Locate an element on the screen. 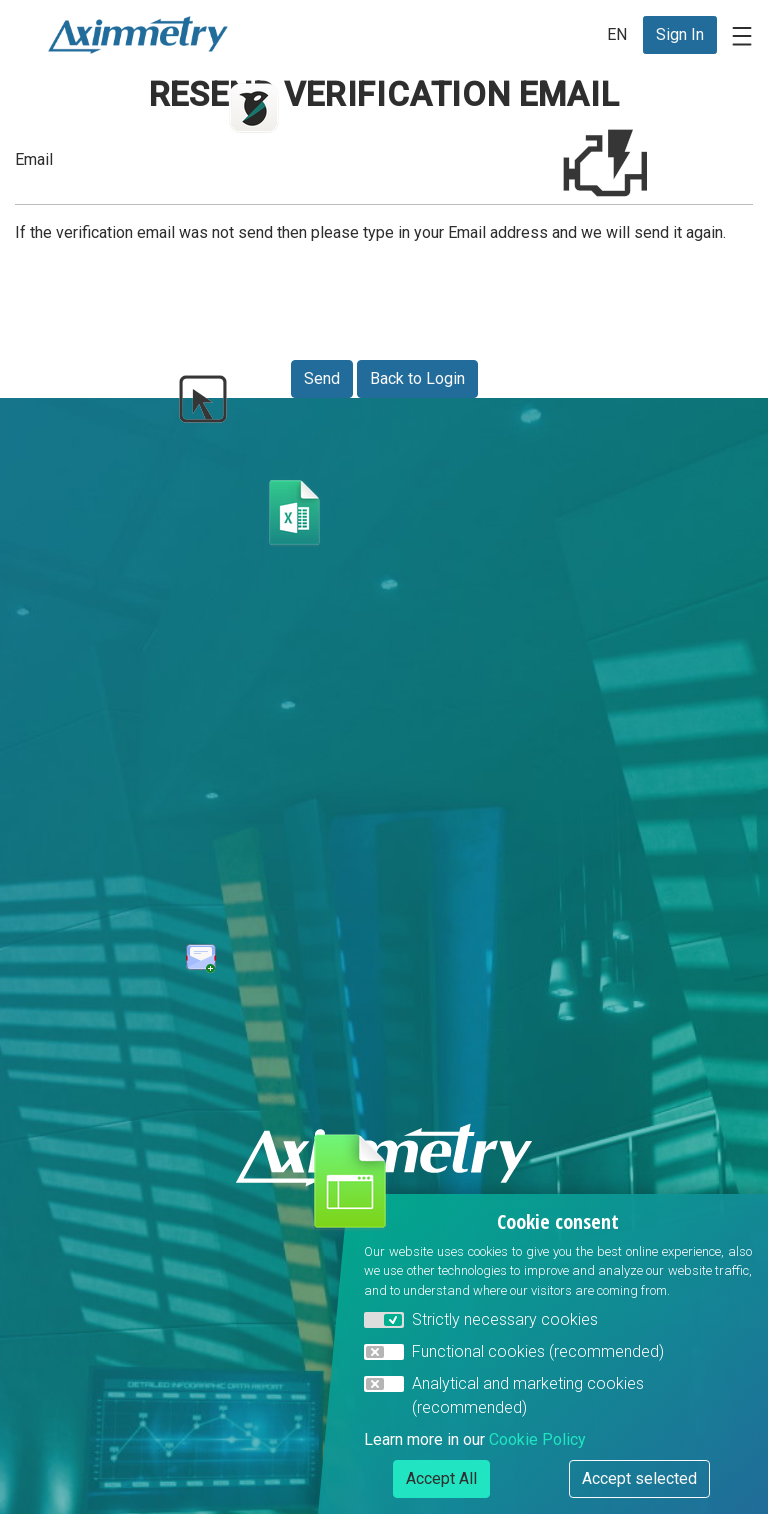 The image size is (768, 1514). check engine diagnostic alerts is located at coordinates (602, 168).